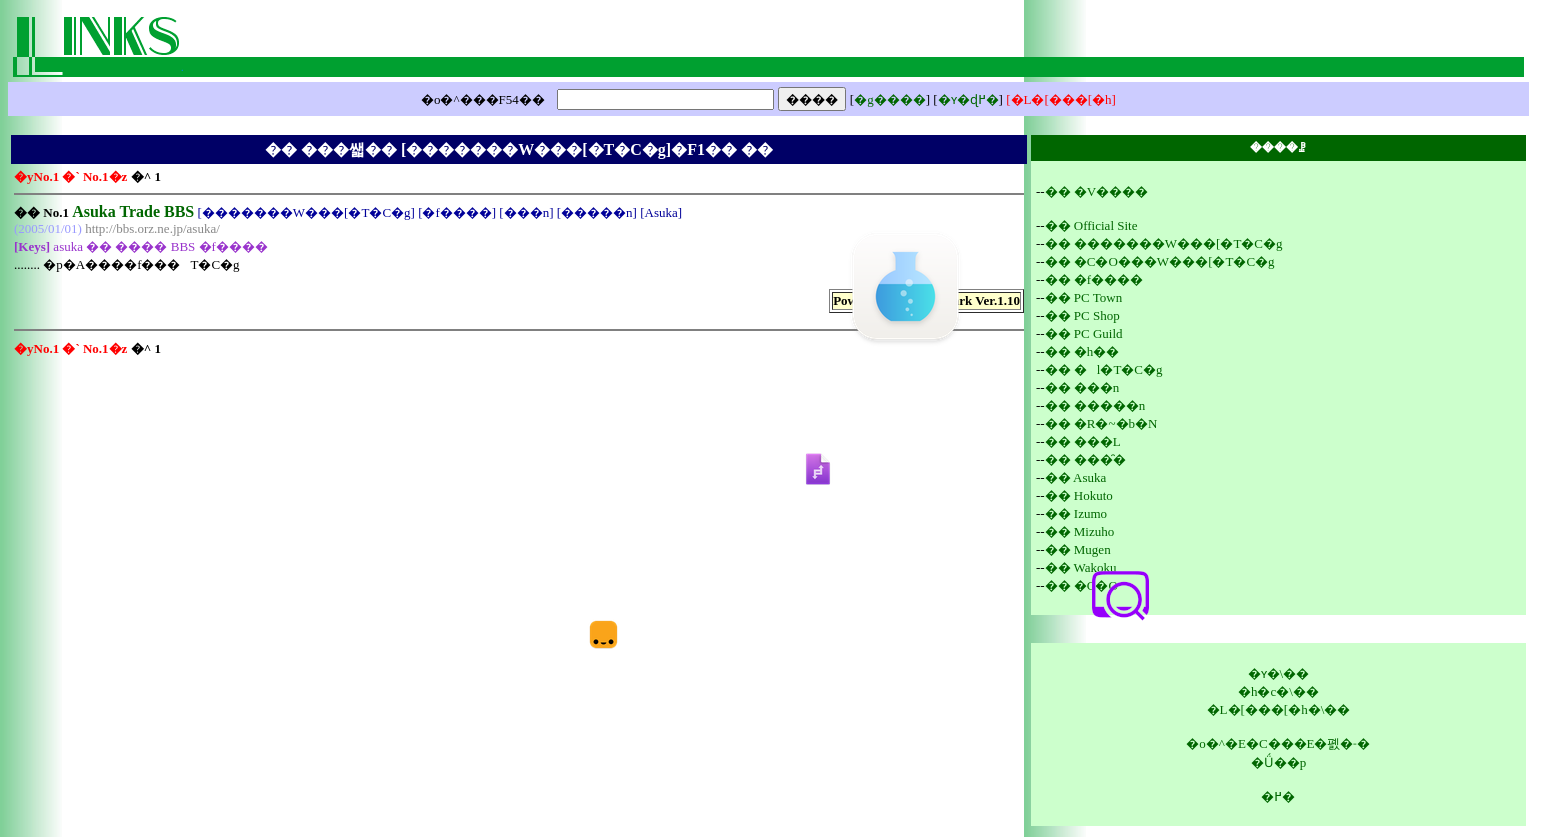 The width and height of the screenshot is (1568, 837). I want to click on open image viewer application, so click(1120, 592).